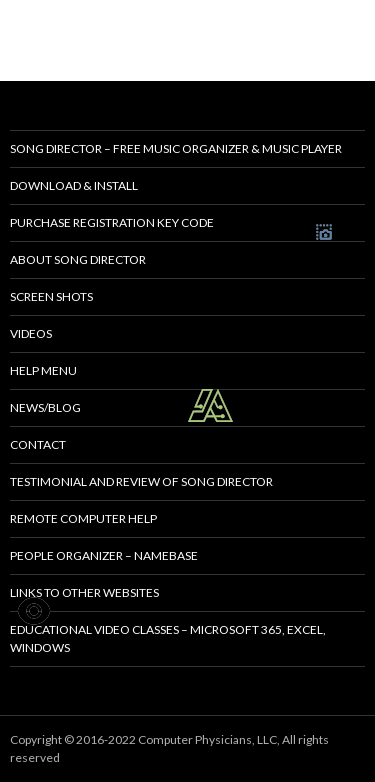  Describe the element at coordinates (34, 611) in the screenshot. I see `view or preview content` at that location.